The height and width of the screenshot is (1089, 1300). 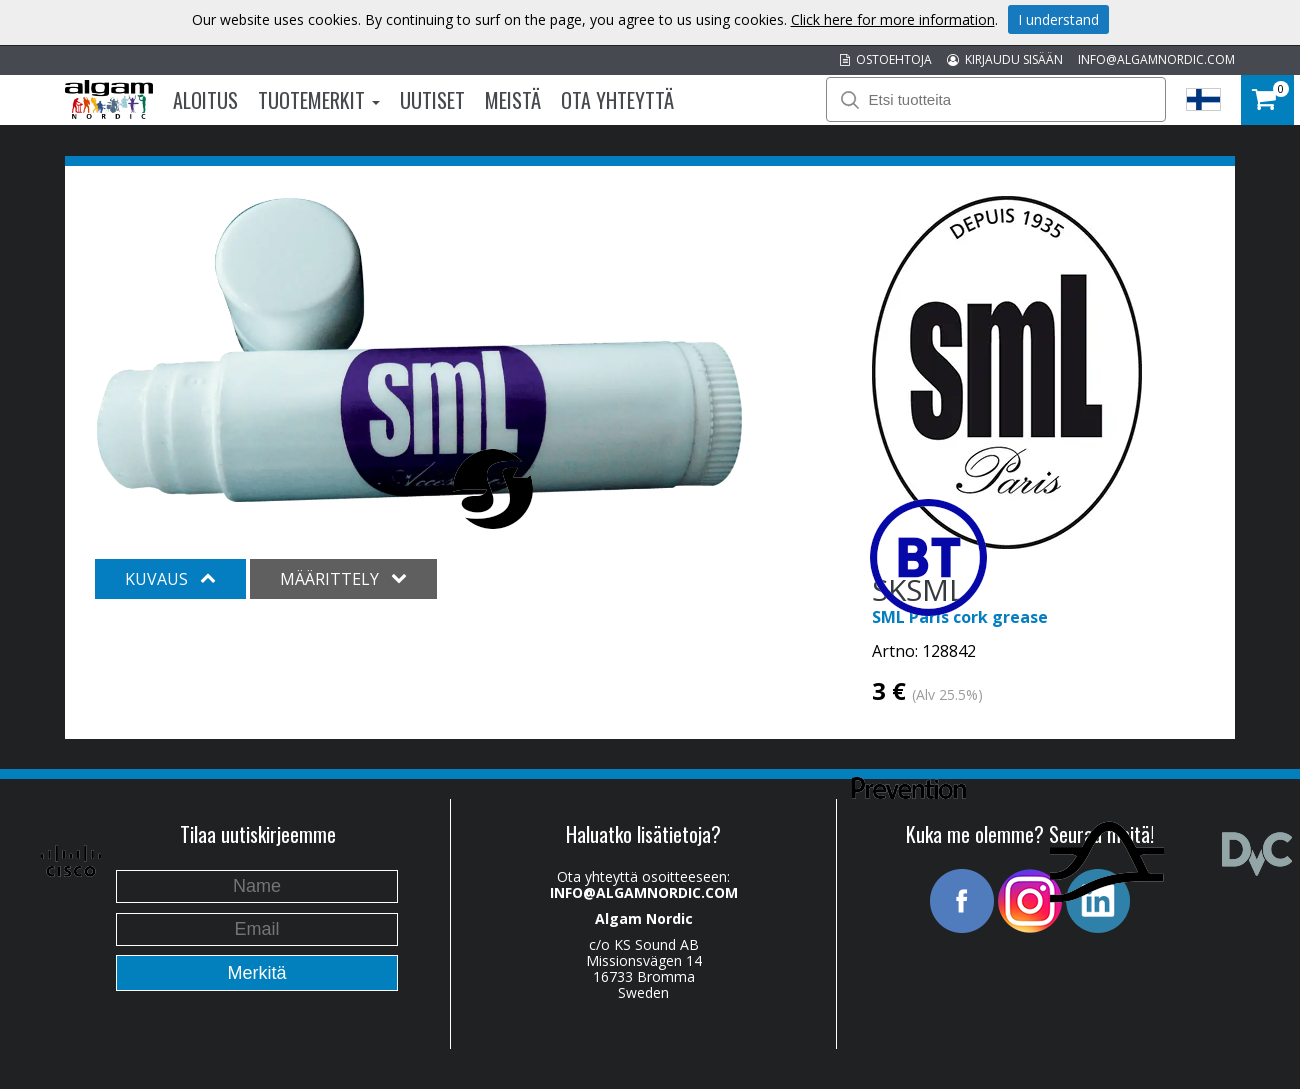 What do you see at coordinates (71, 861) in the screenshot?
I see `Cisco company logo` at bounding box center [71, 861].